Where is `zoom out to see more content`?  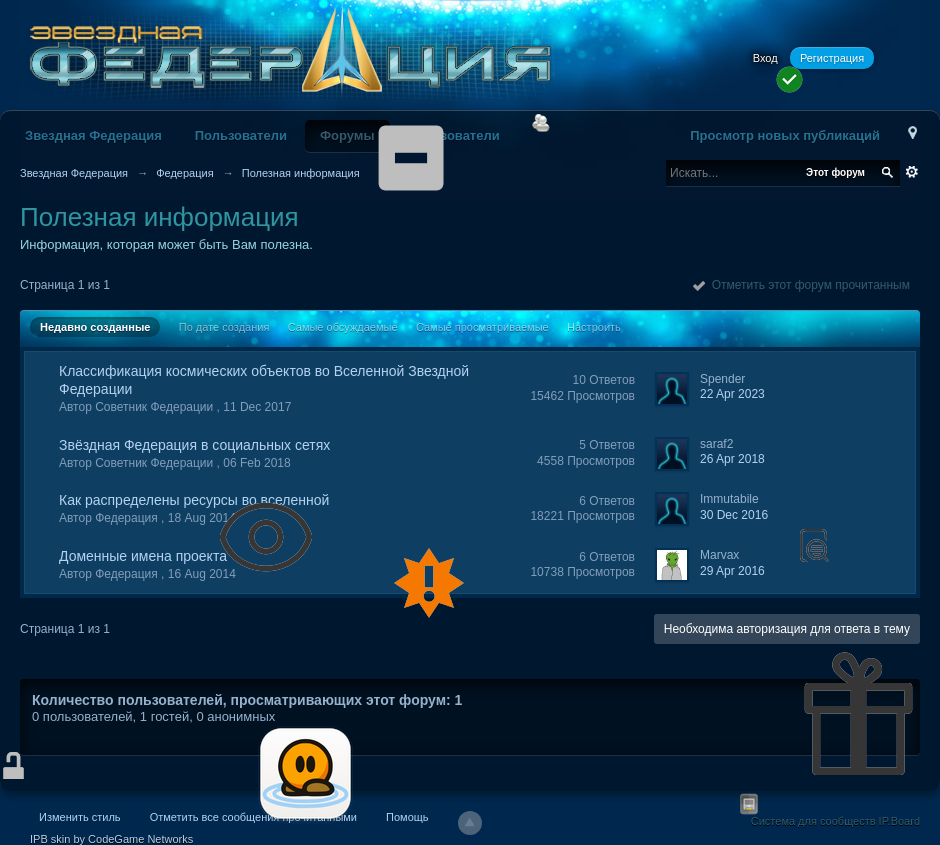
zoom out to see more content is located at coordinates (411, 158).